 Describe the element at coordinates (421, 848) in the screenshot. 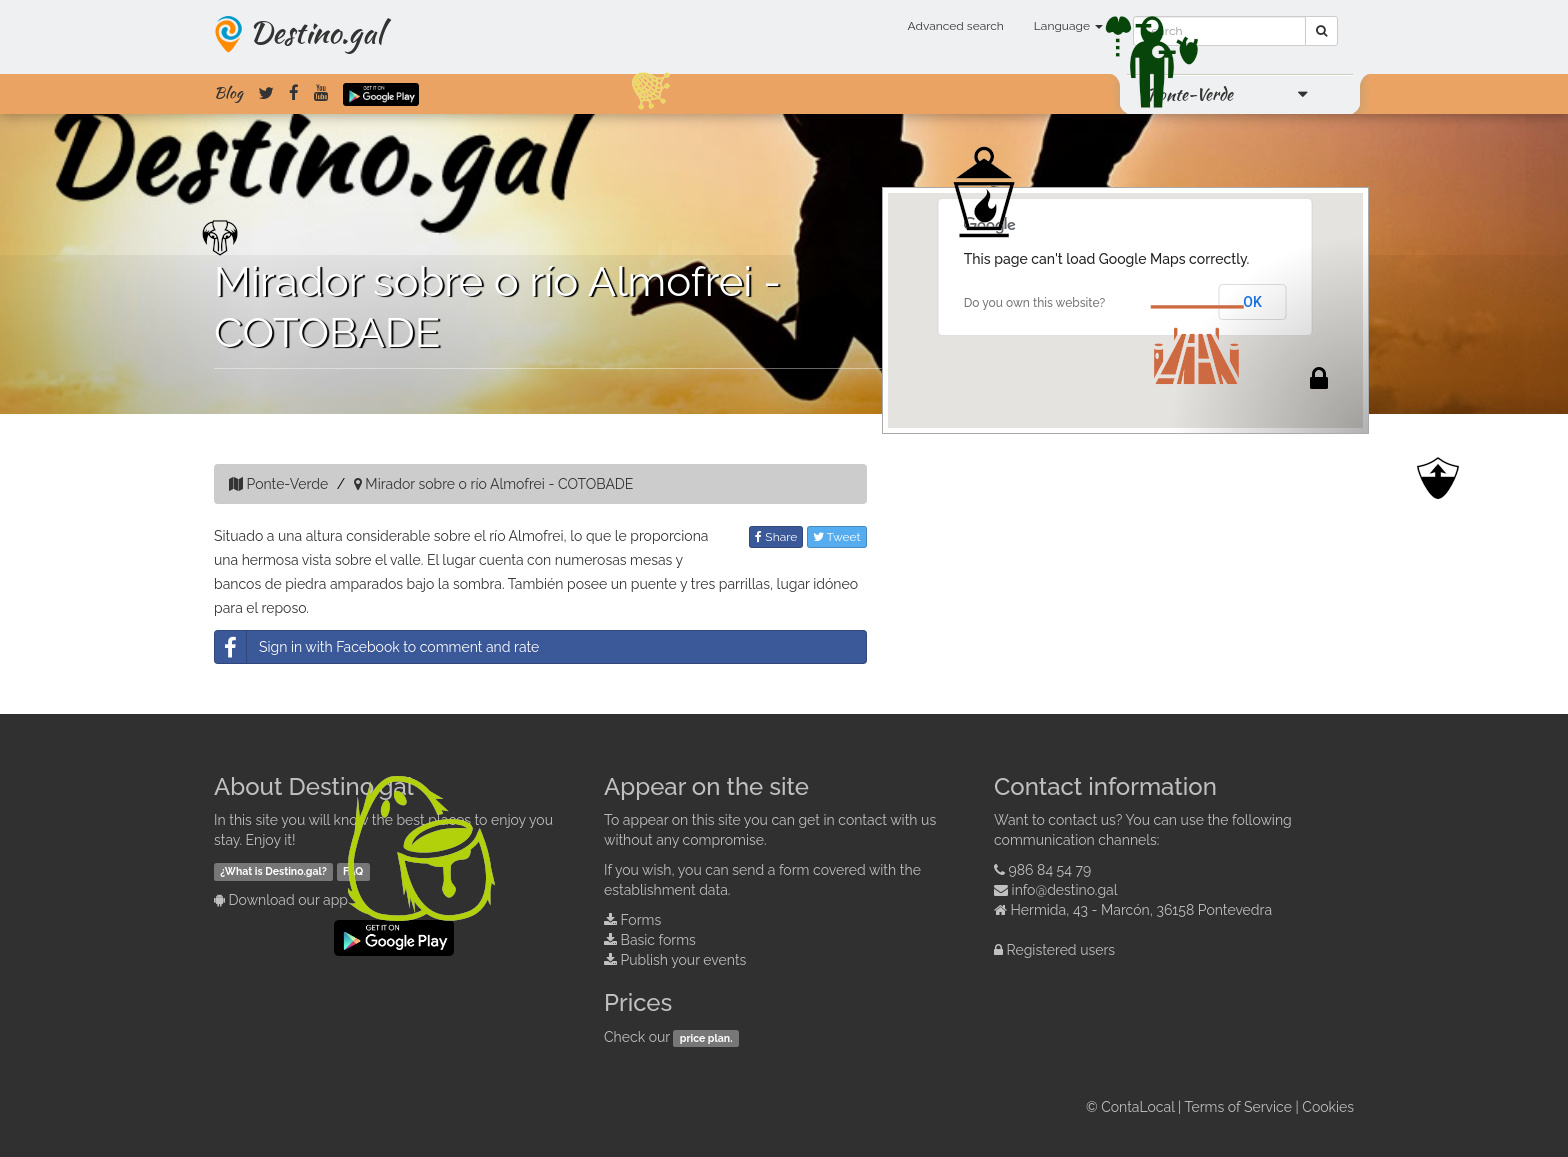

I see `tropical or beach-themed game item` at that location.